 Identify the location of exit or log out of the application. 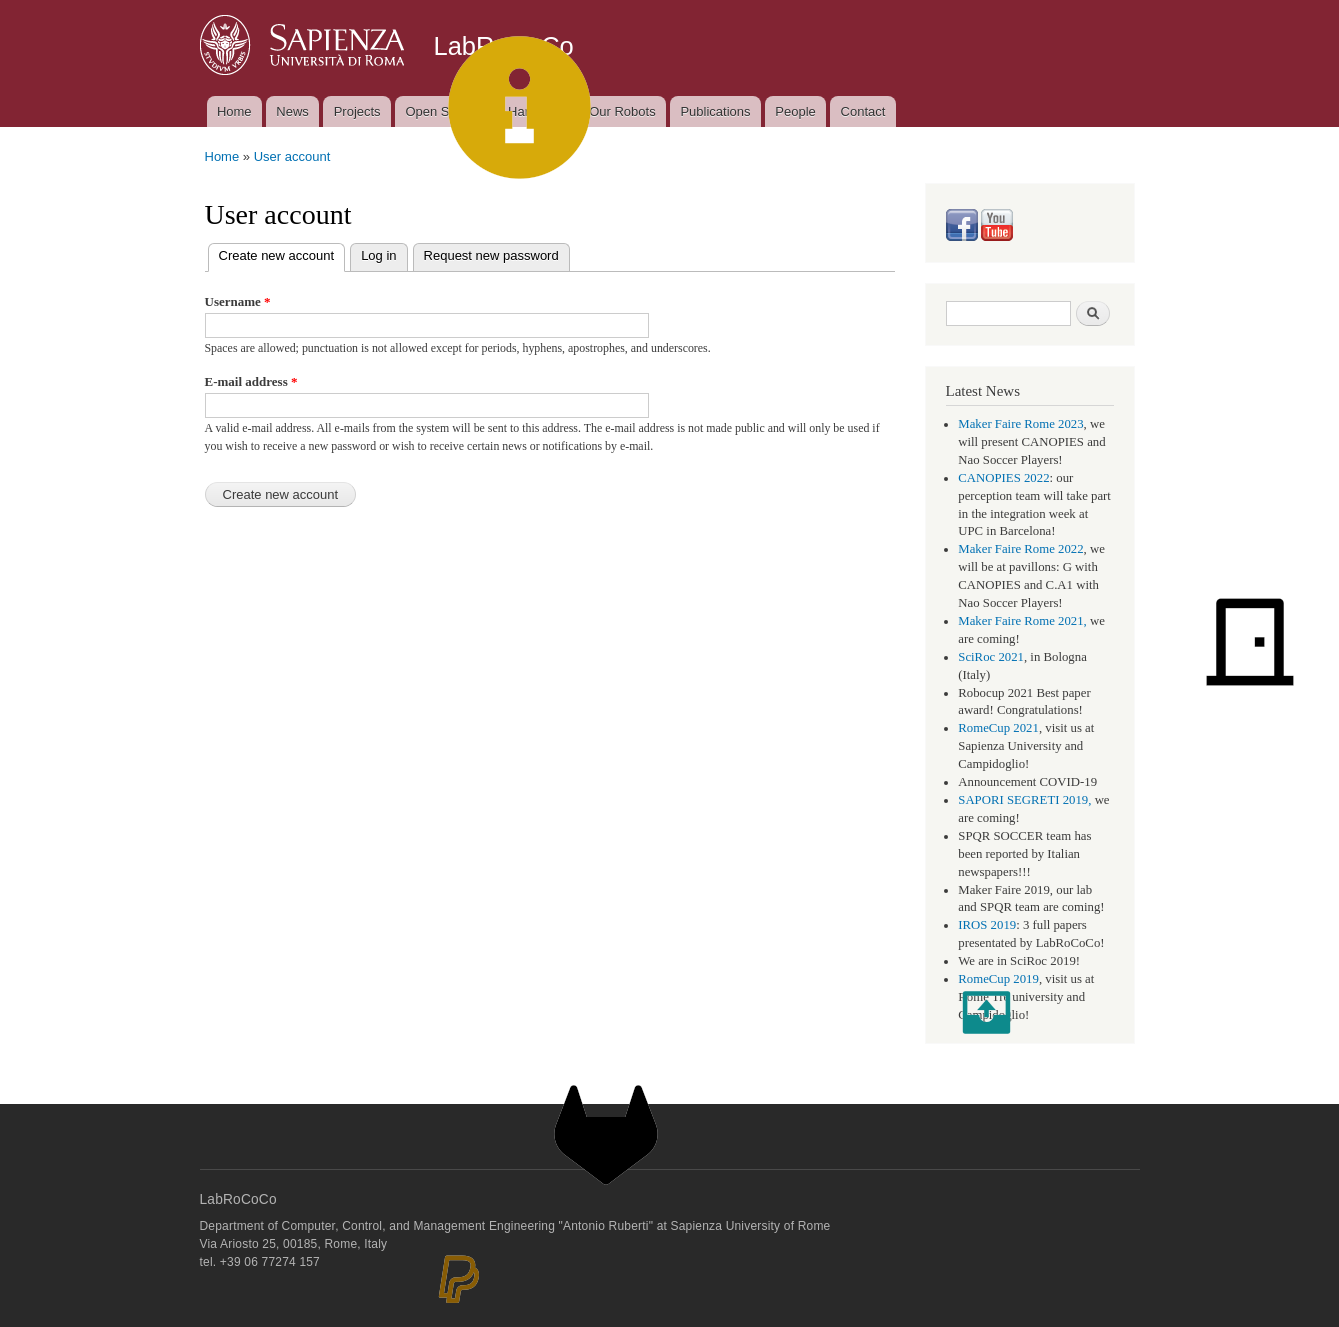
(1250, 642).